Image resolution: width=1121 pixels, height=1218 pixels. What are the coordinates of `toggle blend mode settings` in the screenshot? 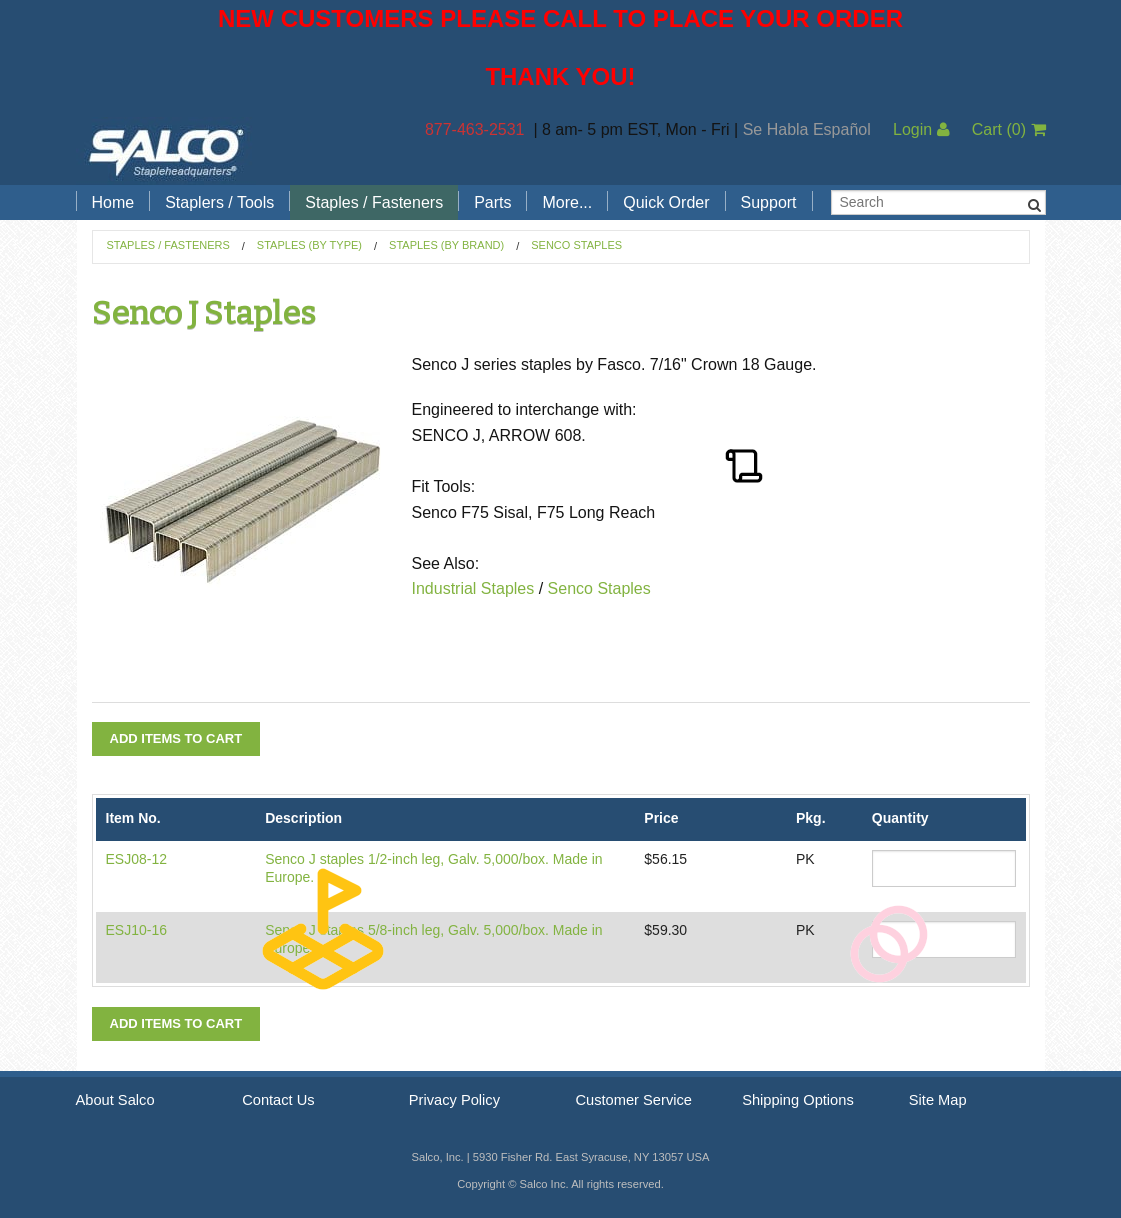 It's located at (889, 944).